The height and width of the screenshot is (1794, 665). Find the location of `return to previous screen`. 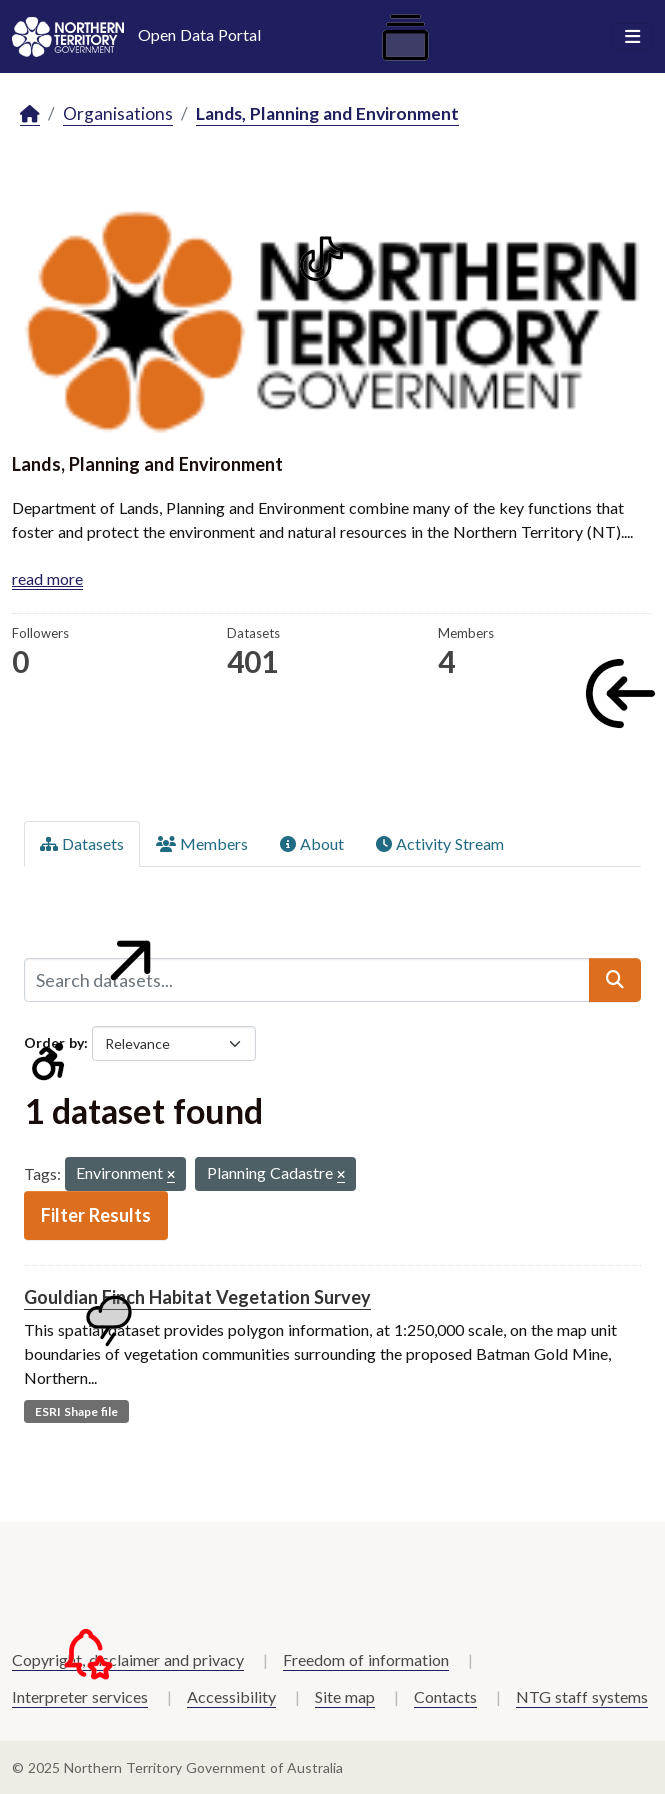

return to previous screen is located at coordinates (620, 693).